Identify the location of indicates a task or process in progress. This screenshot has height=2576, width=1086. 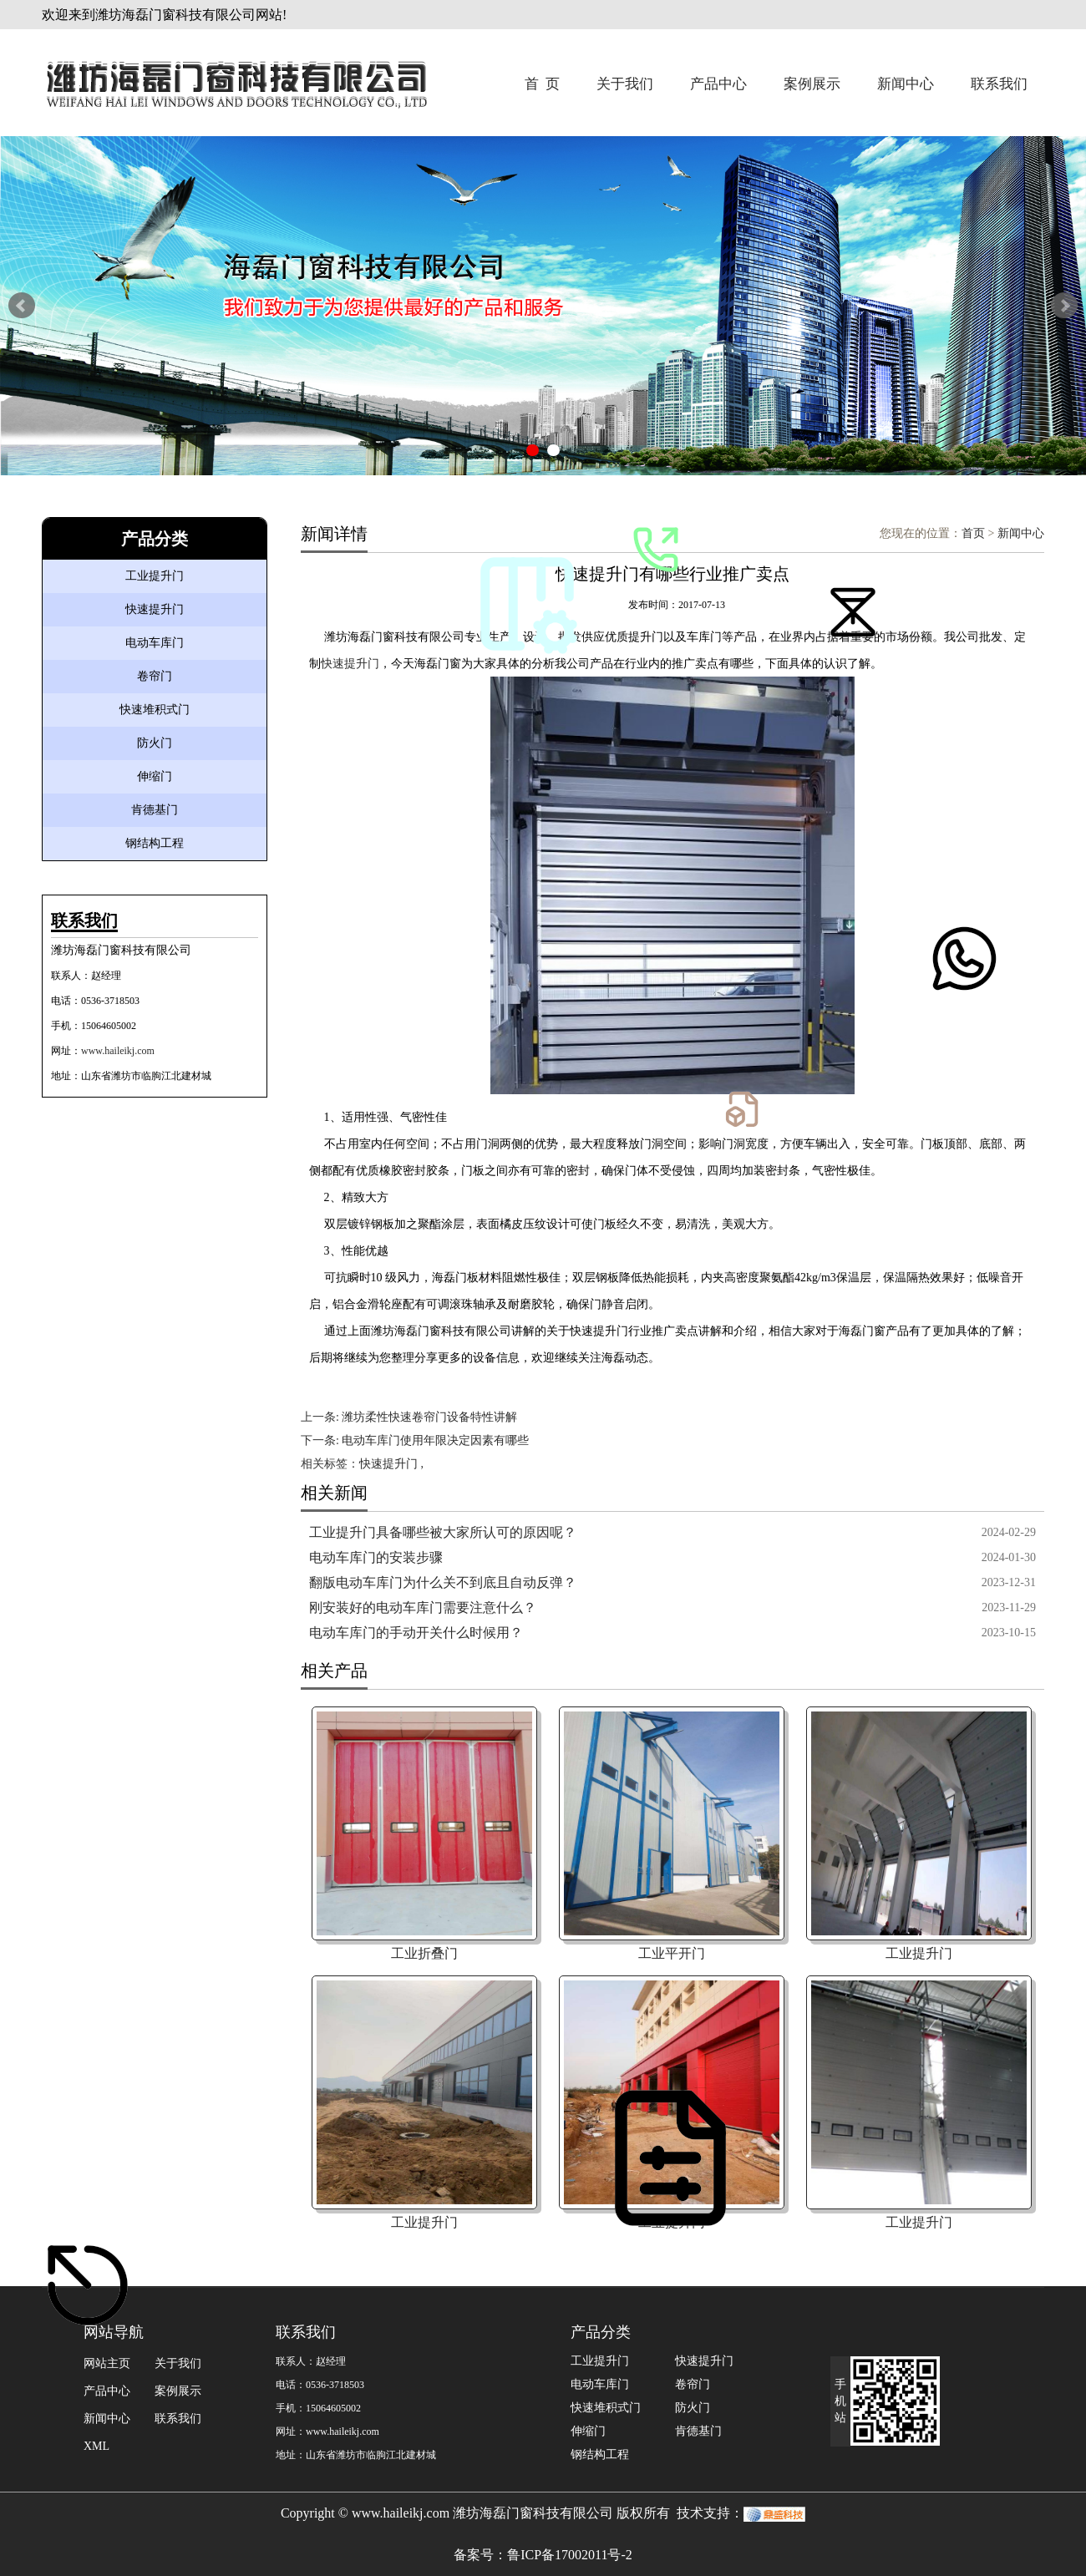
(853, 612).